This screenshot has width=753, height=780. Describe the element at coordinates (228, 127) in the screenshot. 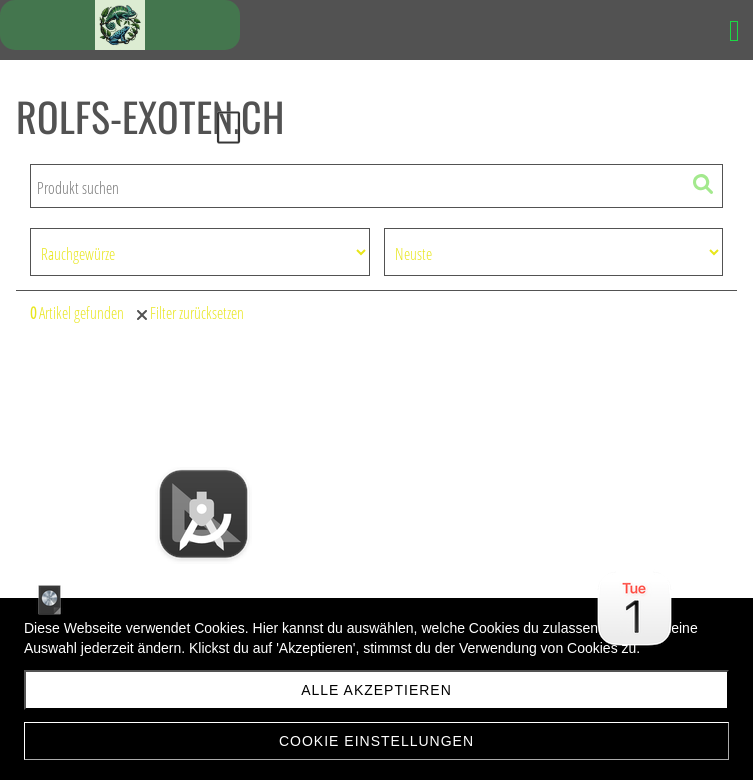

I see `indicates a tablet or touch-screen device` at that location.